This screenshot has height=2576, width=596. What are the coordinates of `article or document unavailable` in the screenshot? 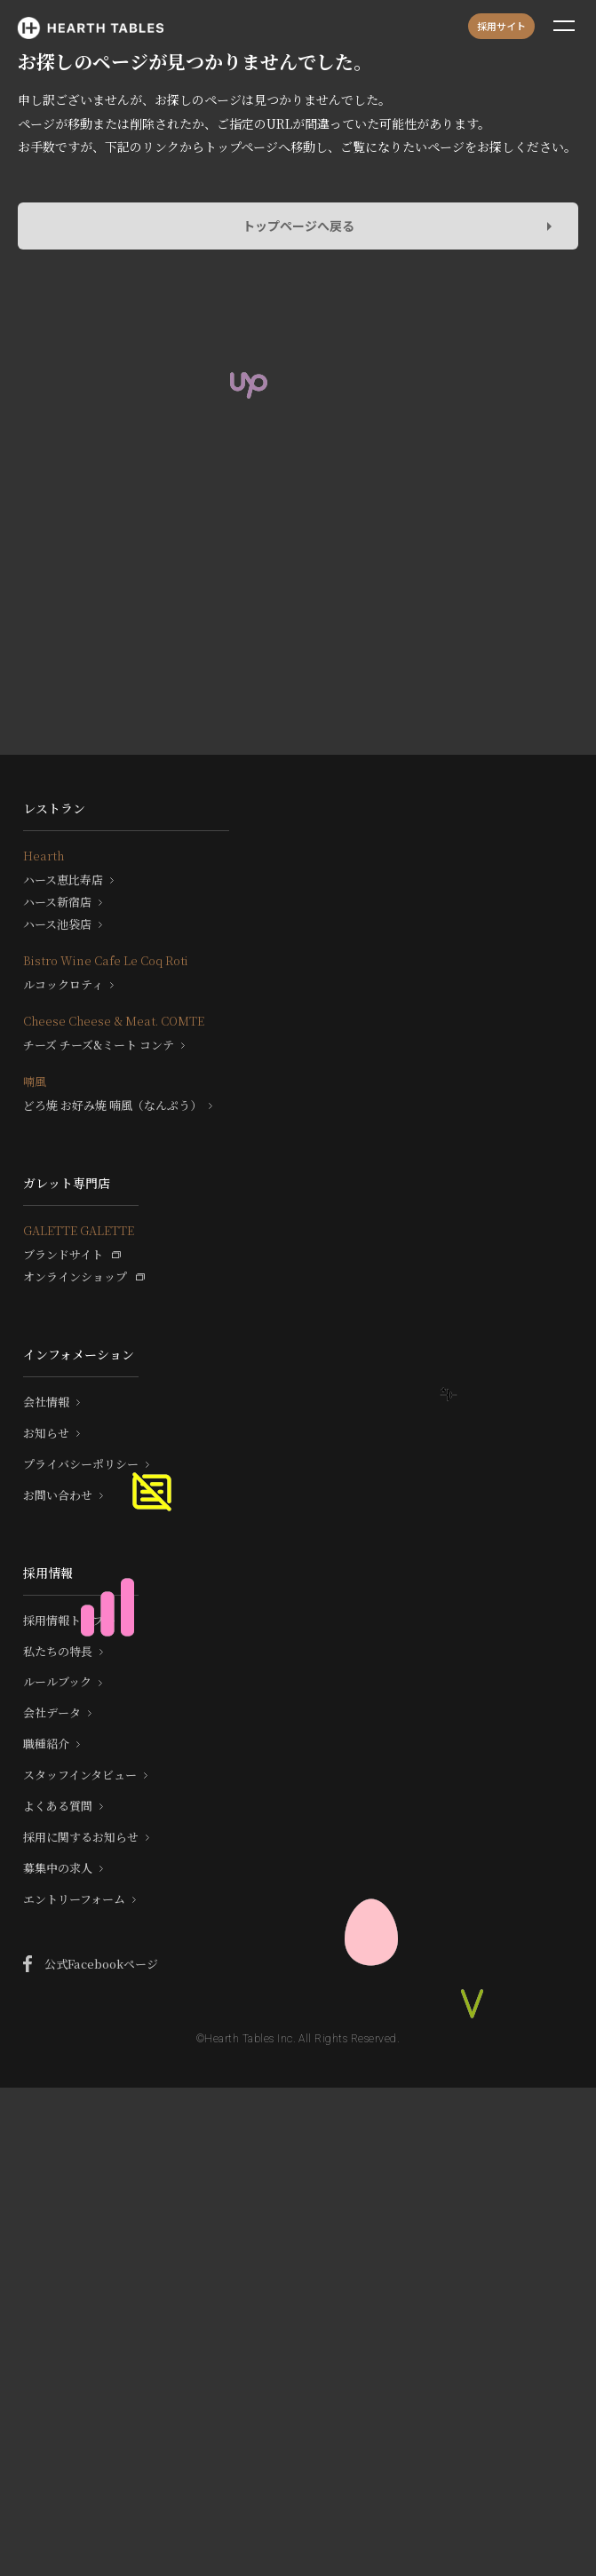 It's located at (152, 1492).